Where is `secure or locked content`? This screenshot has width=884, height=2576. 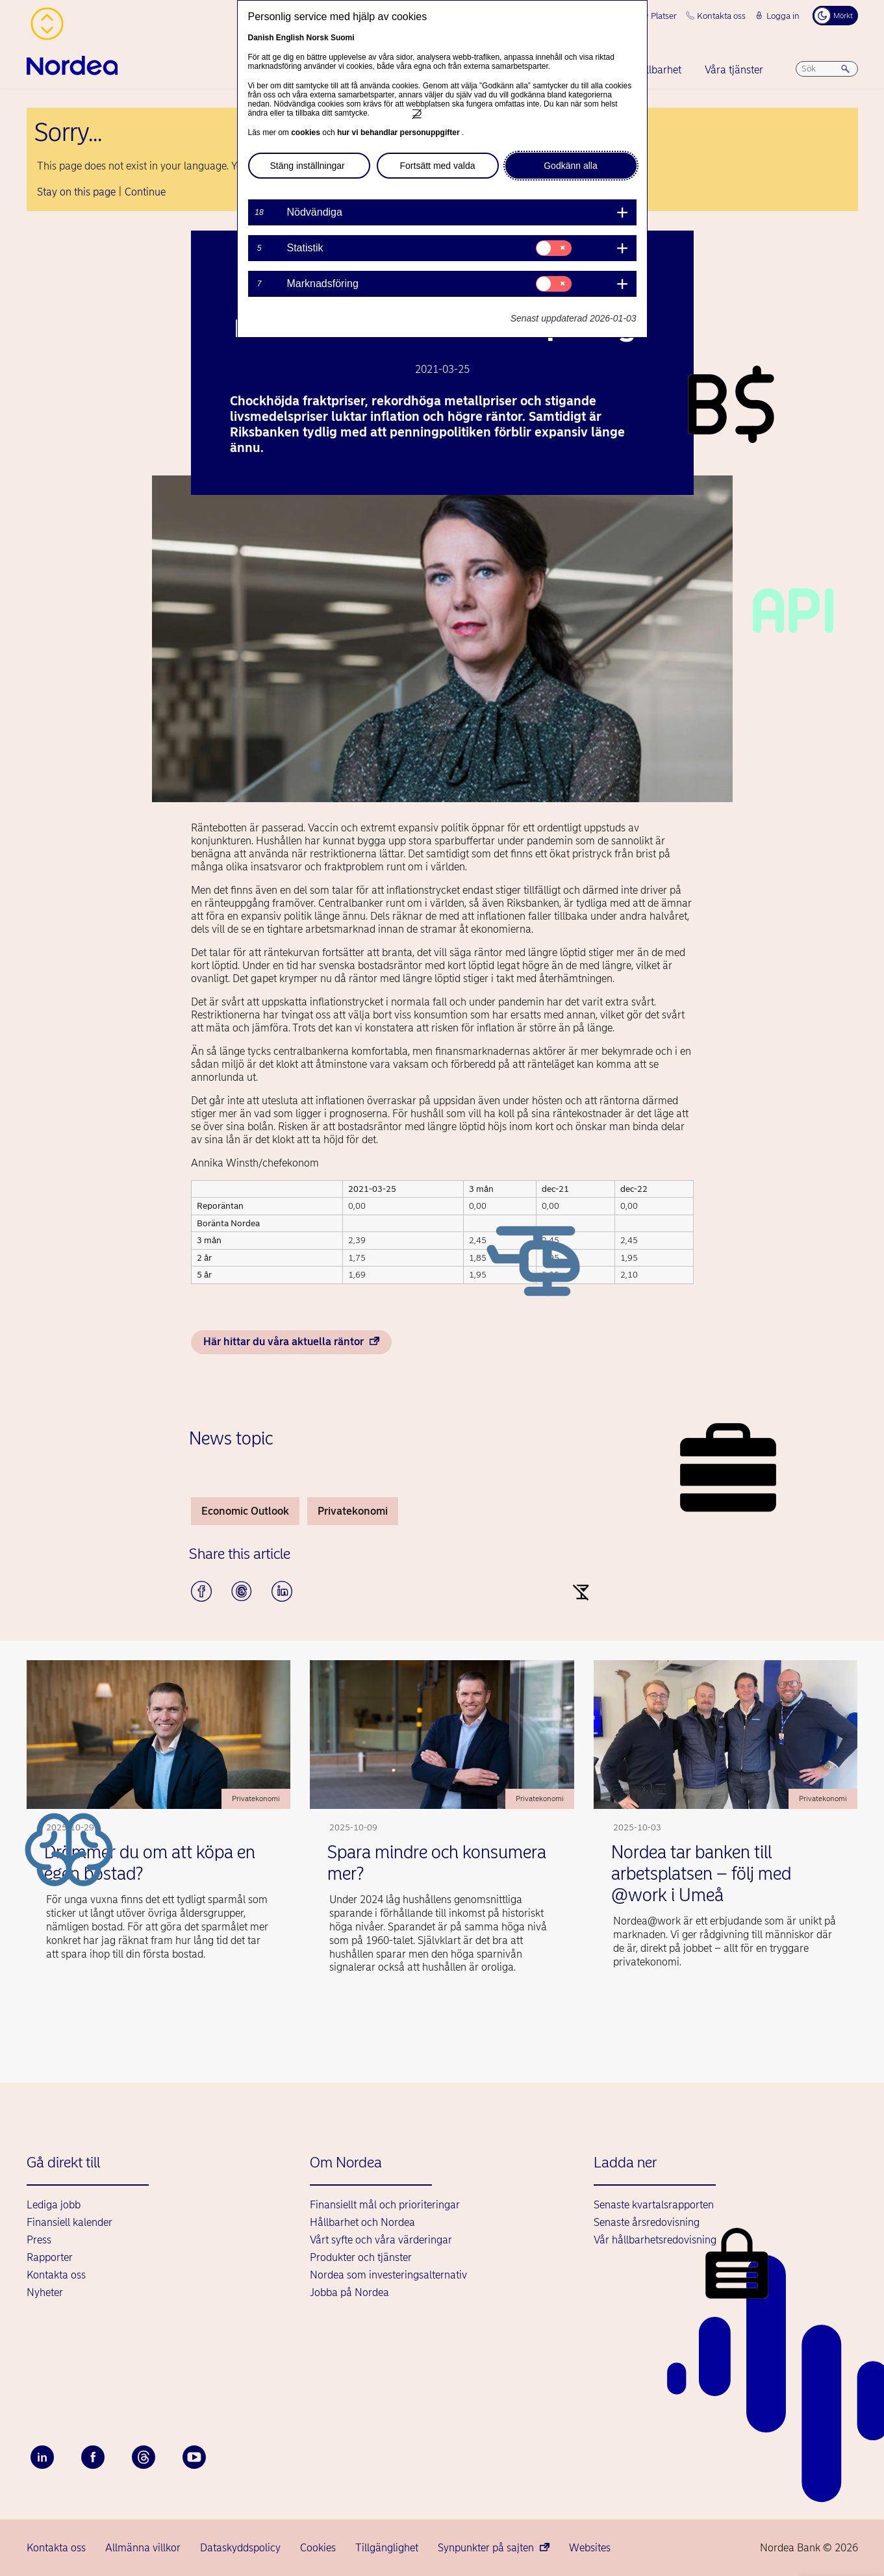 secure or locked content is located at coordinates (737, 2267).